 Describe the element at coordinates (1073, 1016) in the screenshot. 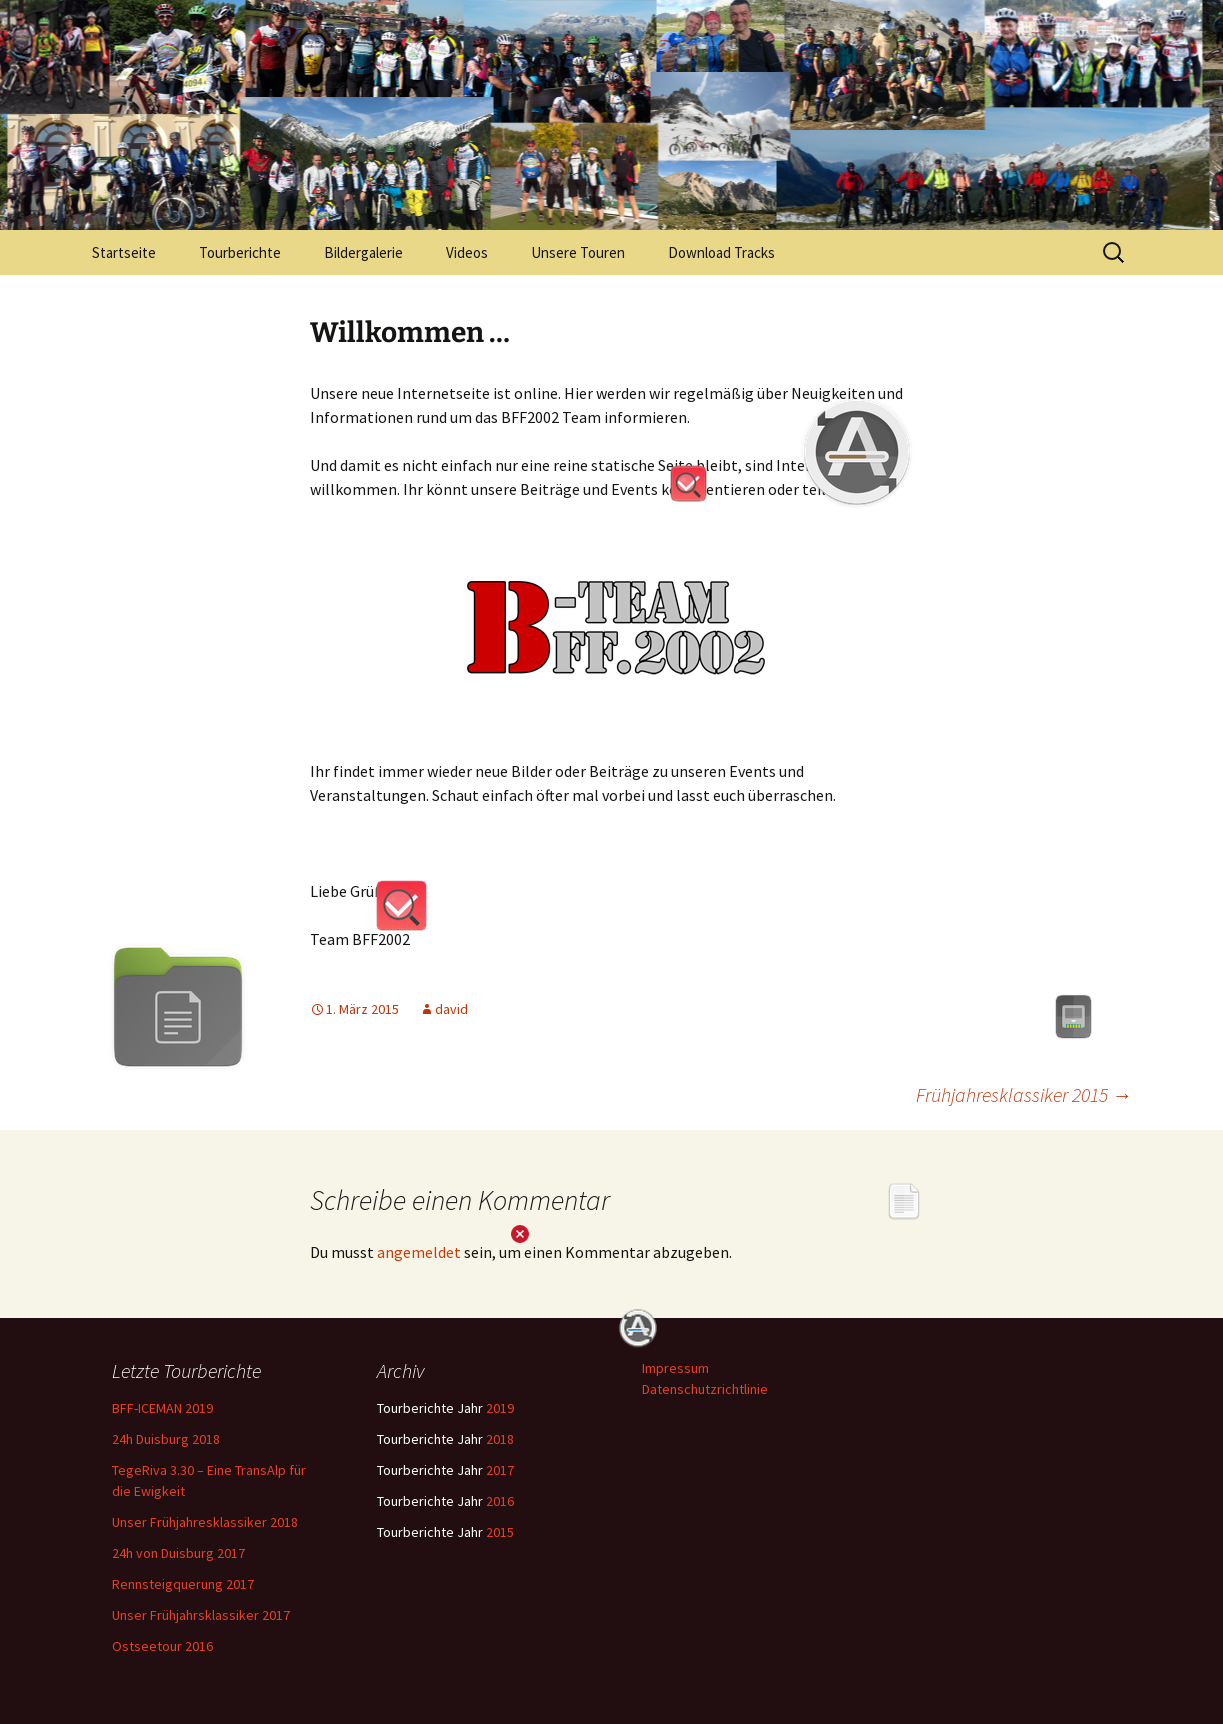

I see `a sega genesis ROM file` at that location.